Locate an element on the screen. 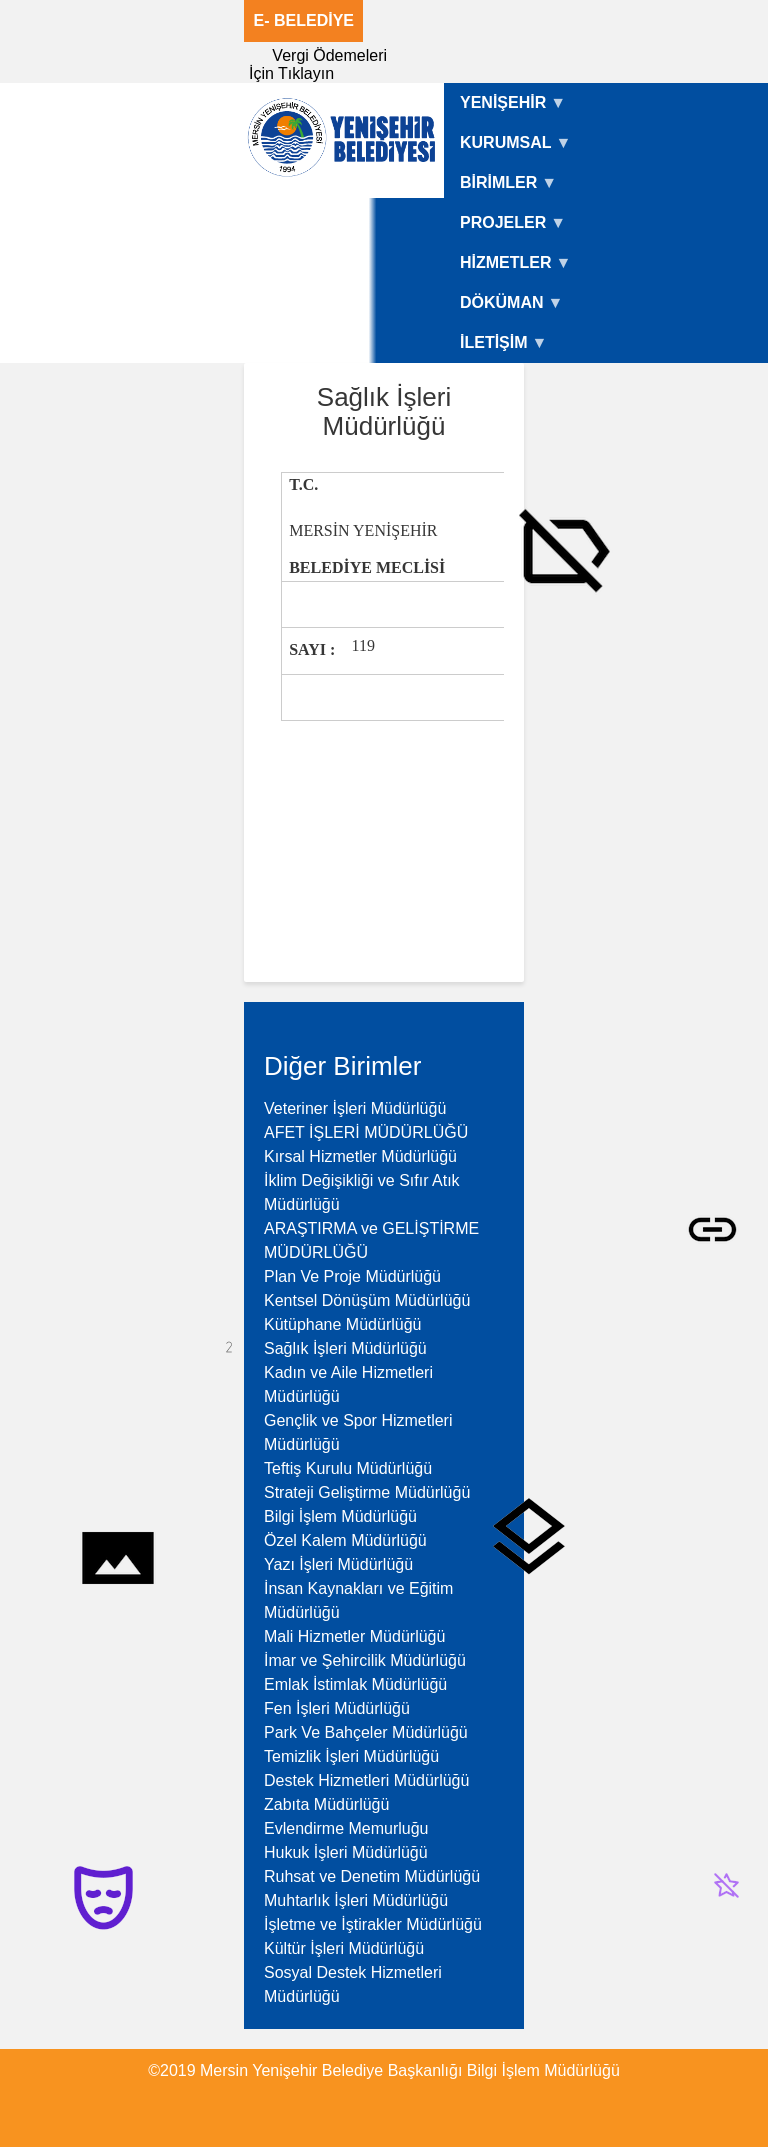  indicates sad or negative emotion is located at coordinates (103, 1895).